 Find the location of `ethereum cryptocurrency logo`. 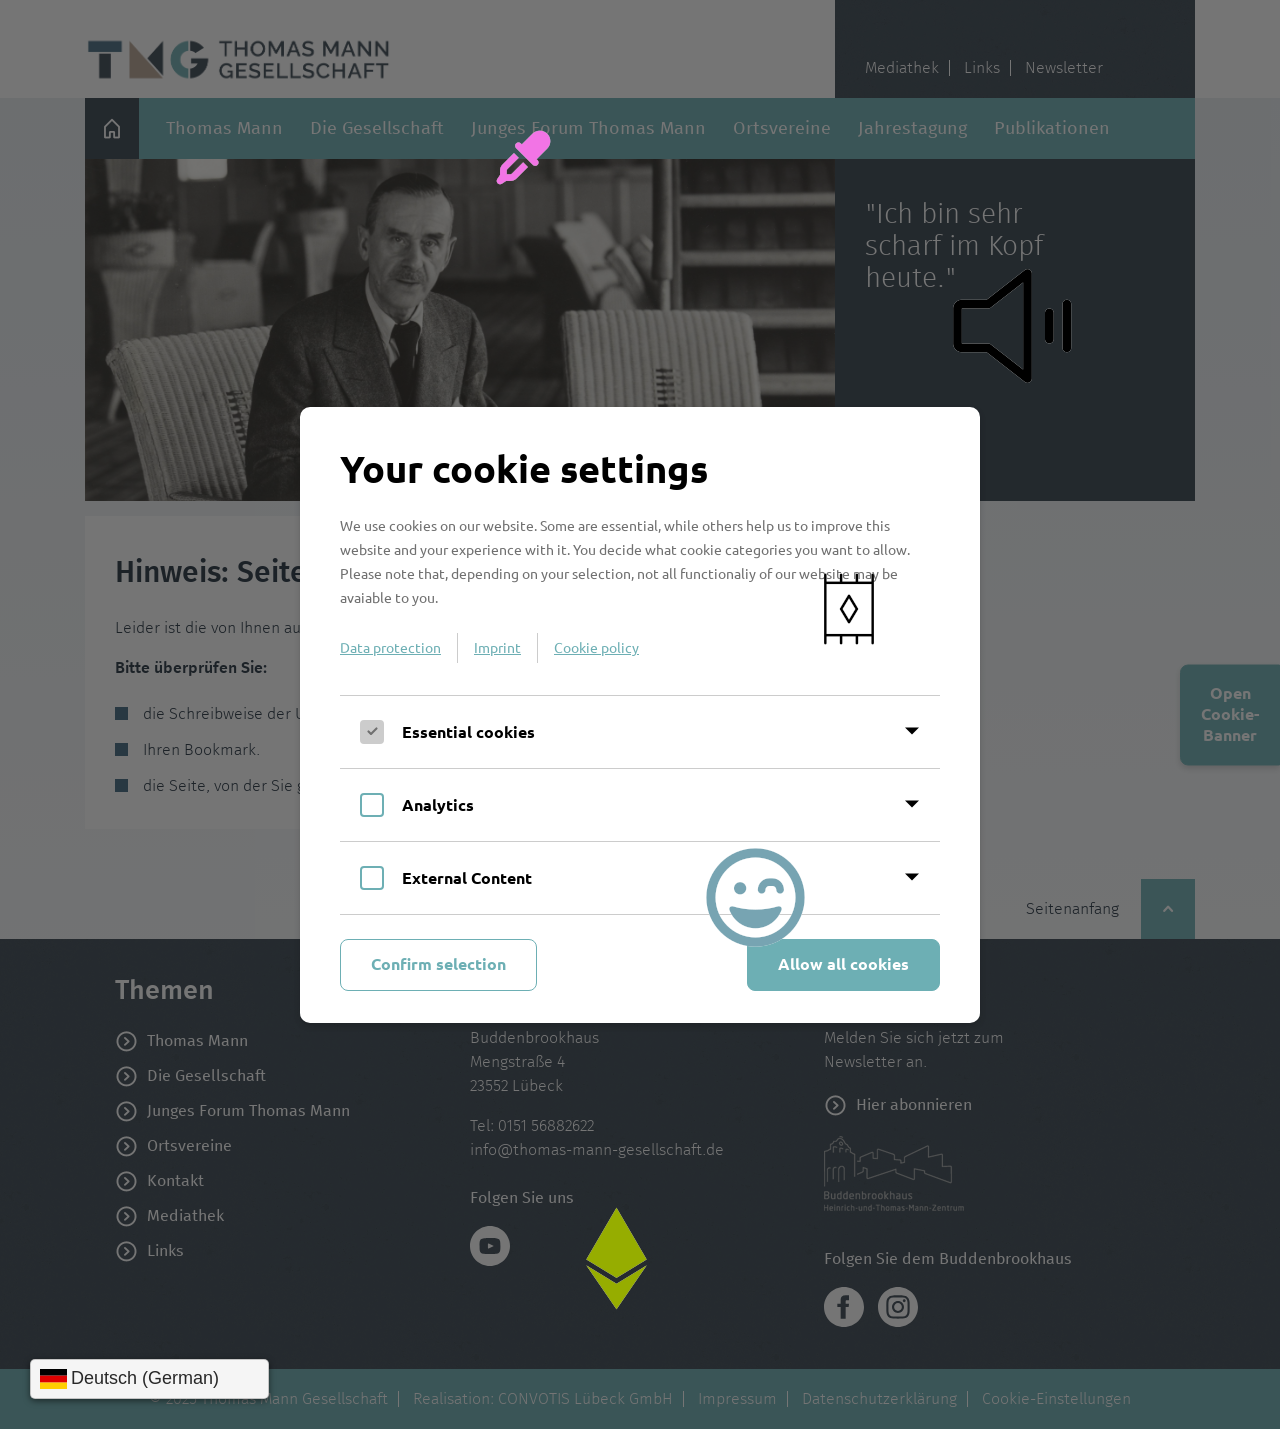

ethereum cryptocurrency logo is located at coordinates (616, 1258).